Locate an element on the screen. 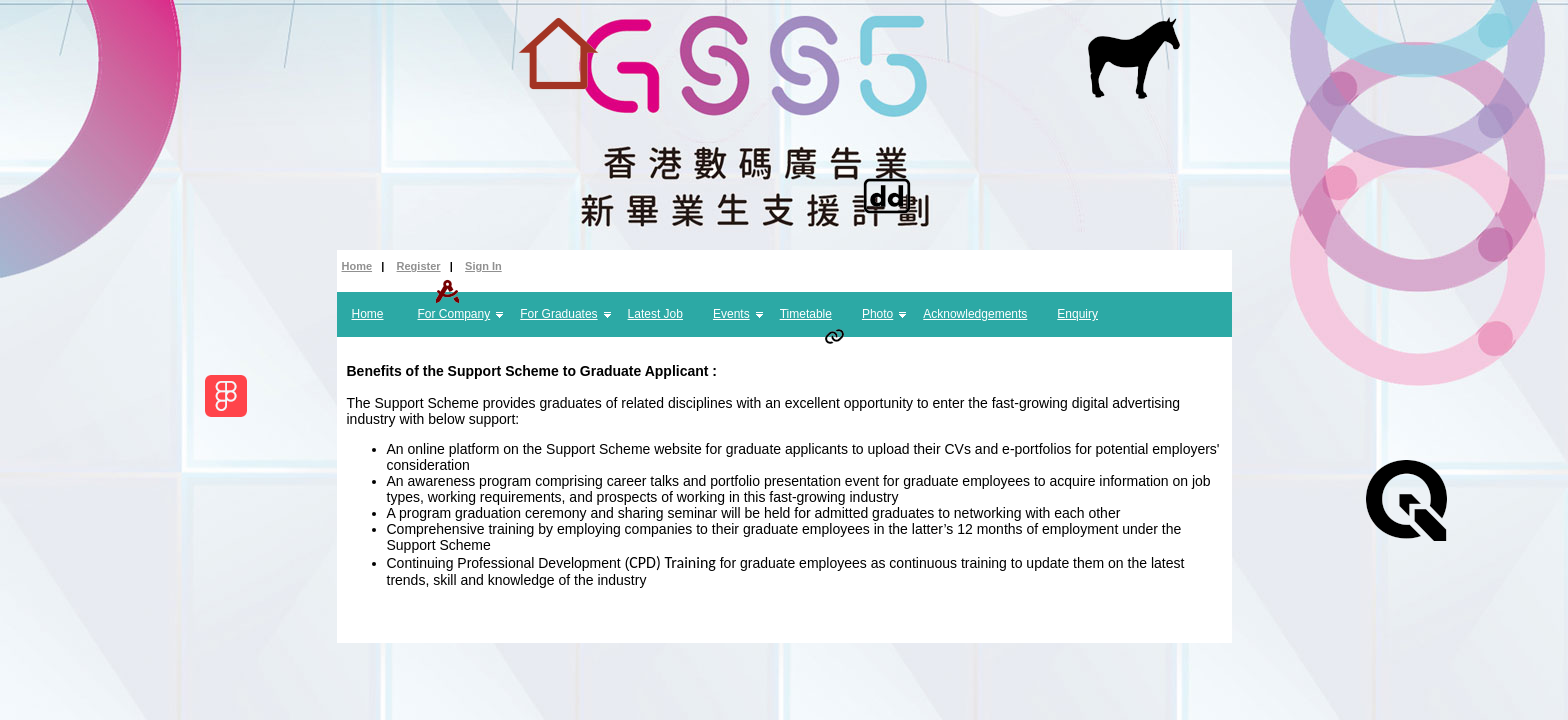 The height and width of the screenshot is (720, 1568). access drawing or design tools is located at coordinates (447, 291).